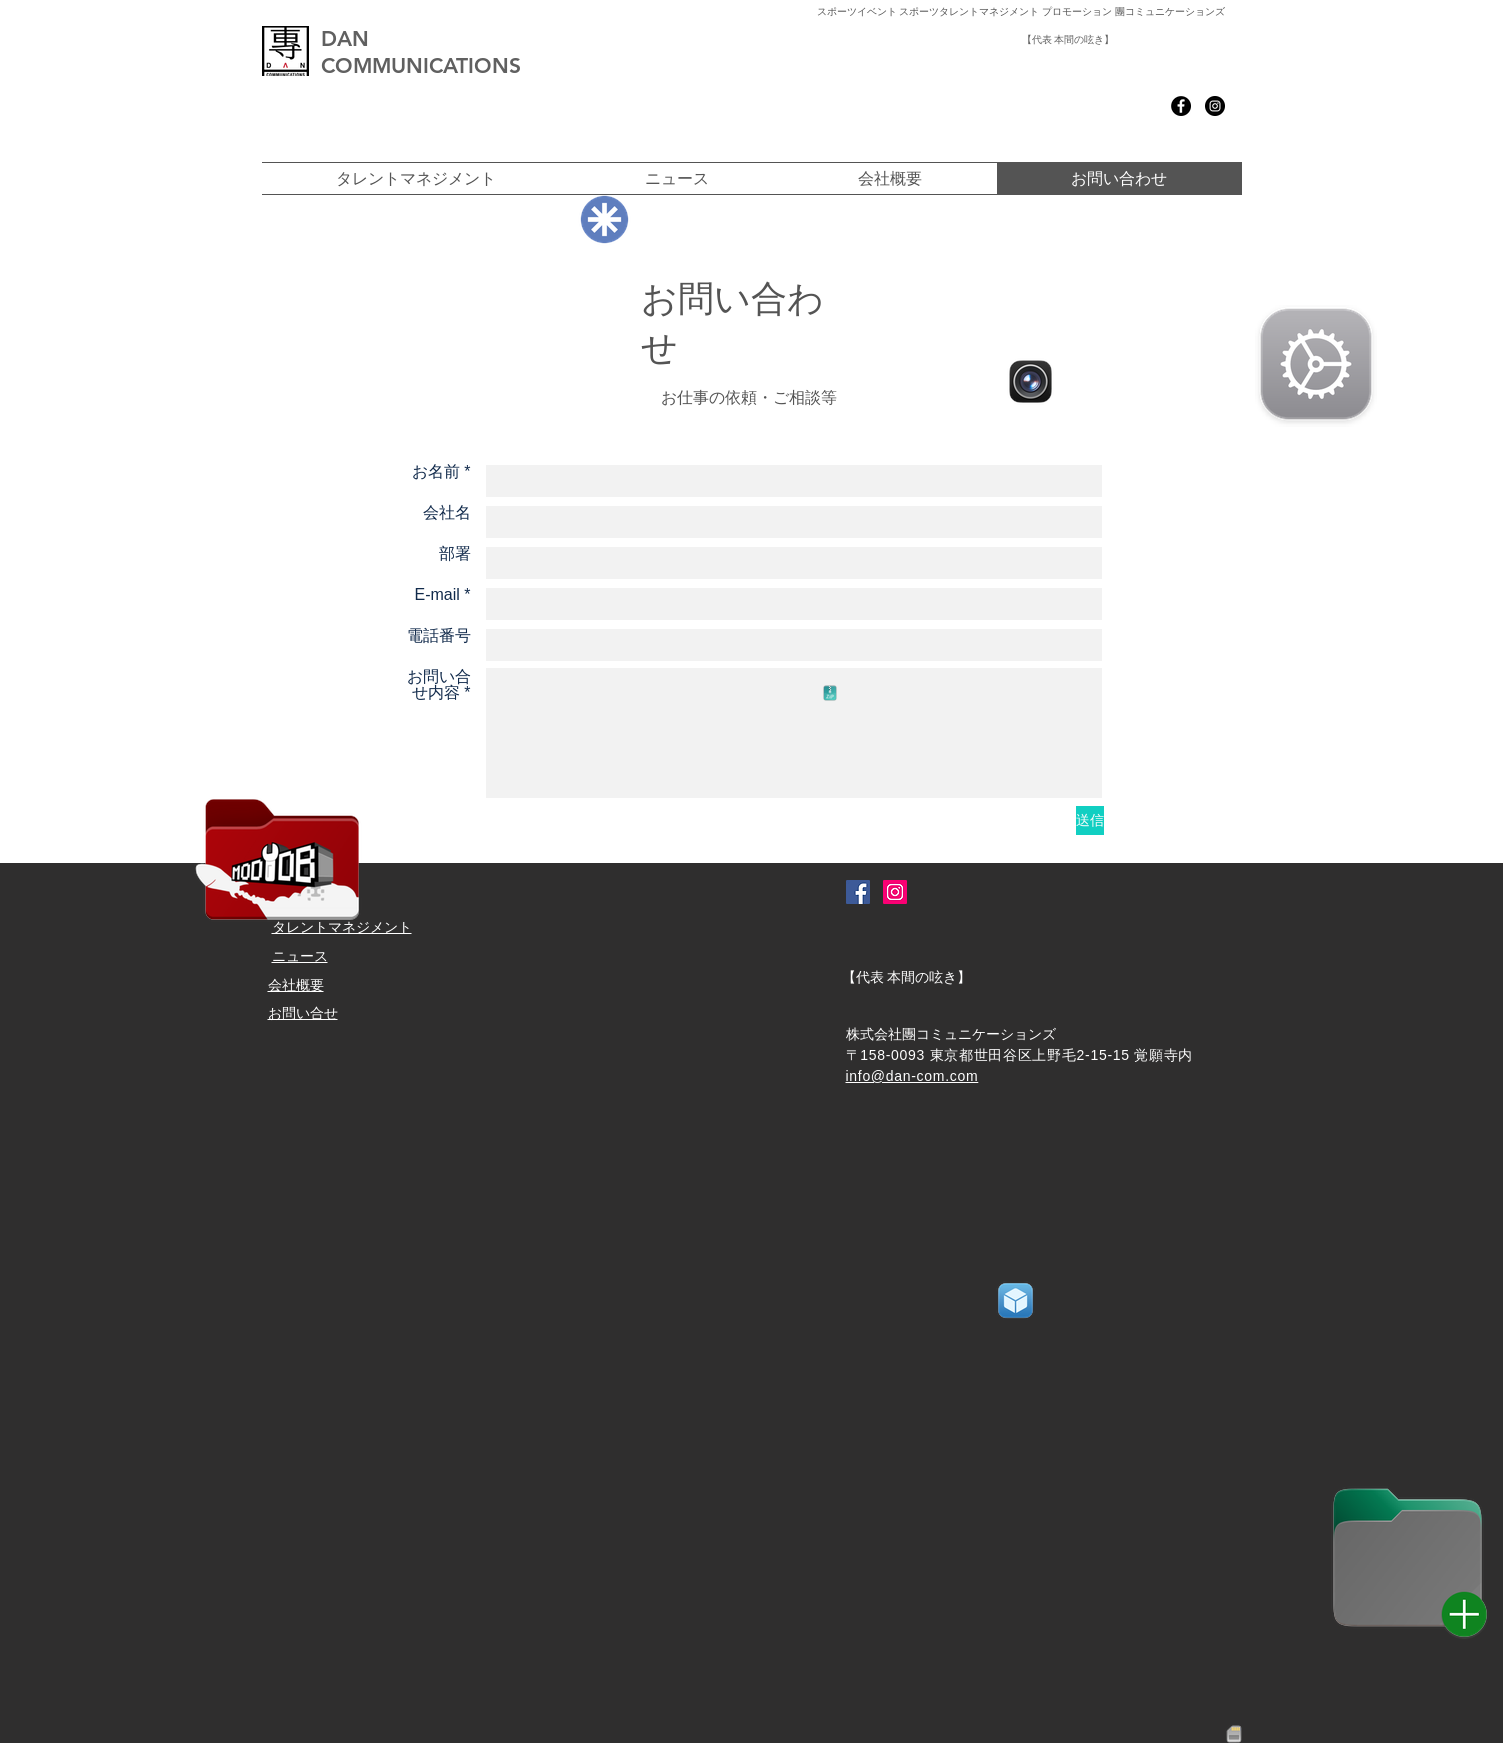 This screenshot has width=1503, height=1743. I want to click on open the camera app, so click(1030, 381).